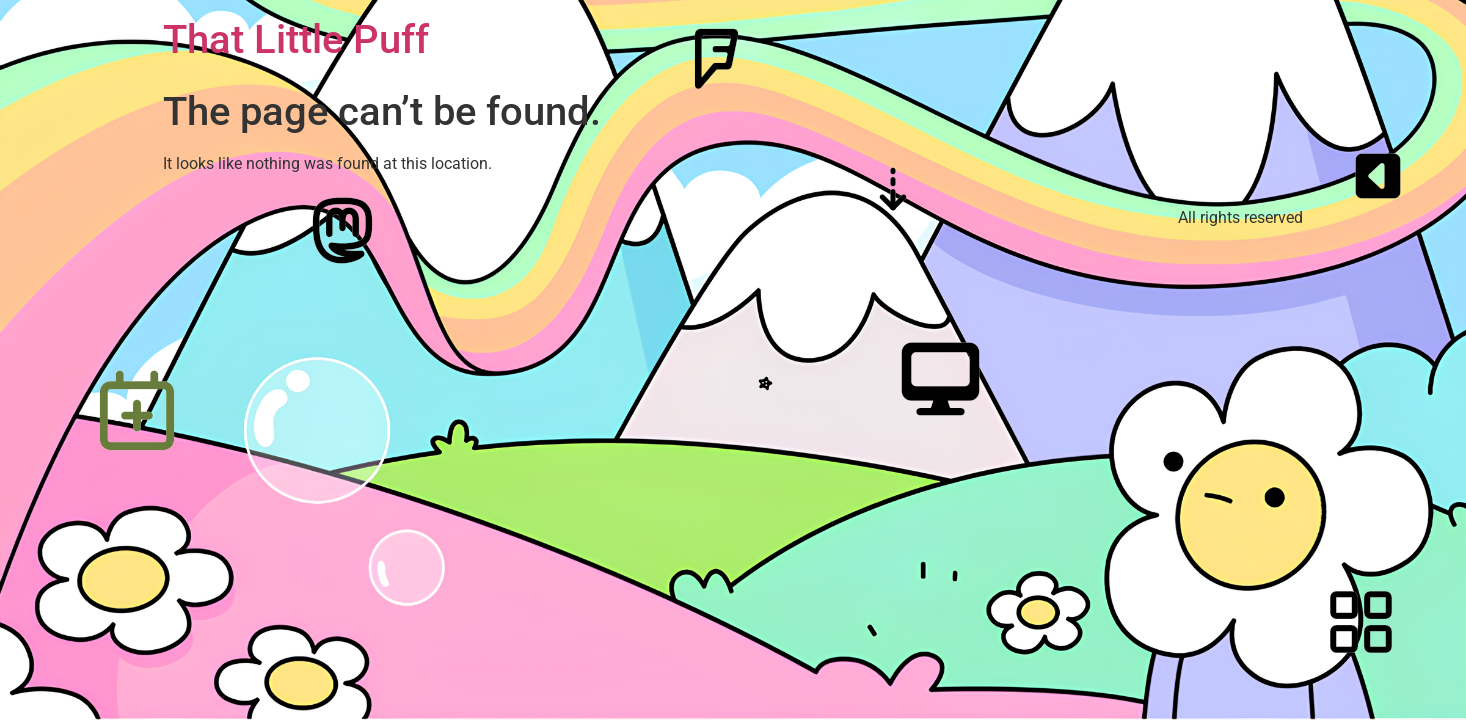 This screenshot has width=1466, height=720. What do you see at coordinates (1361, 622) in the screenshot?
I see `switch to grid view` at bounding box center [1361, 622].